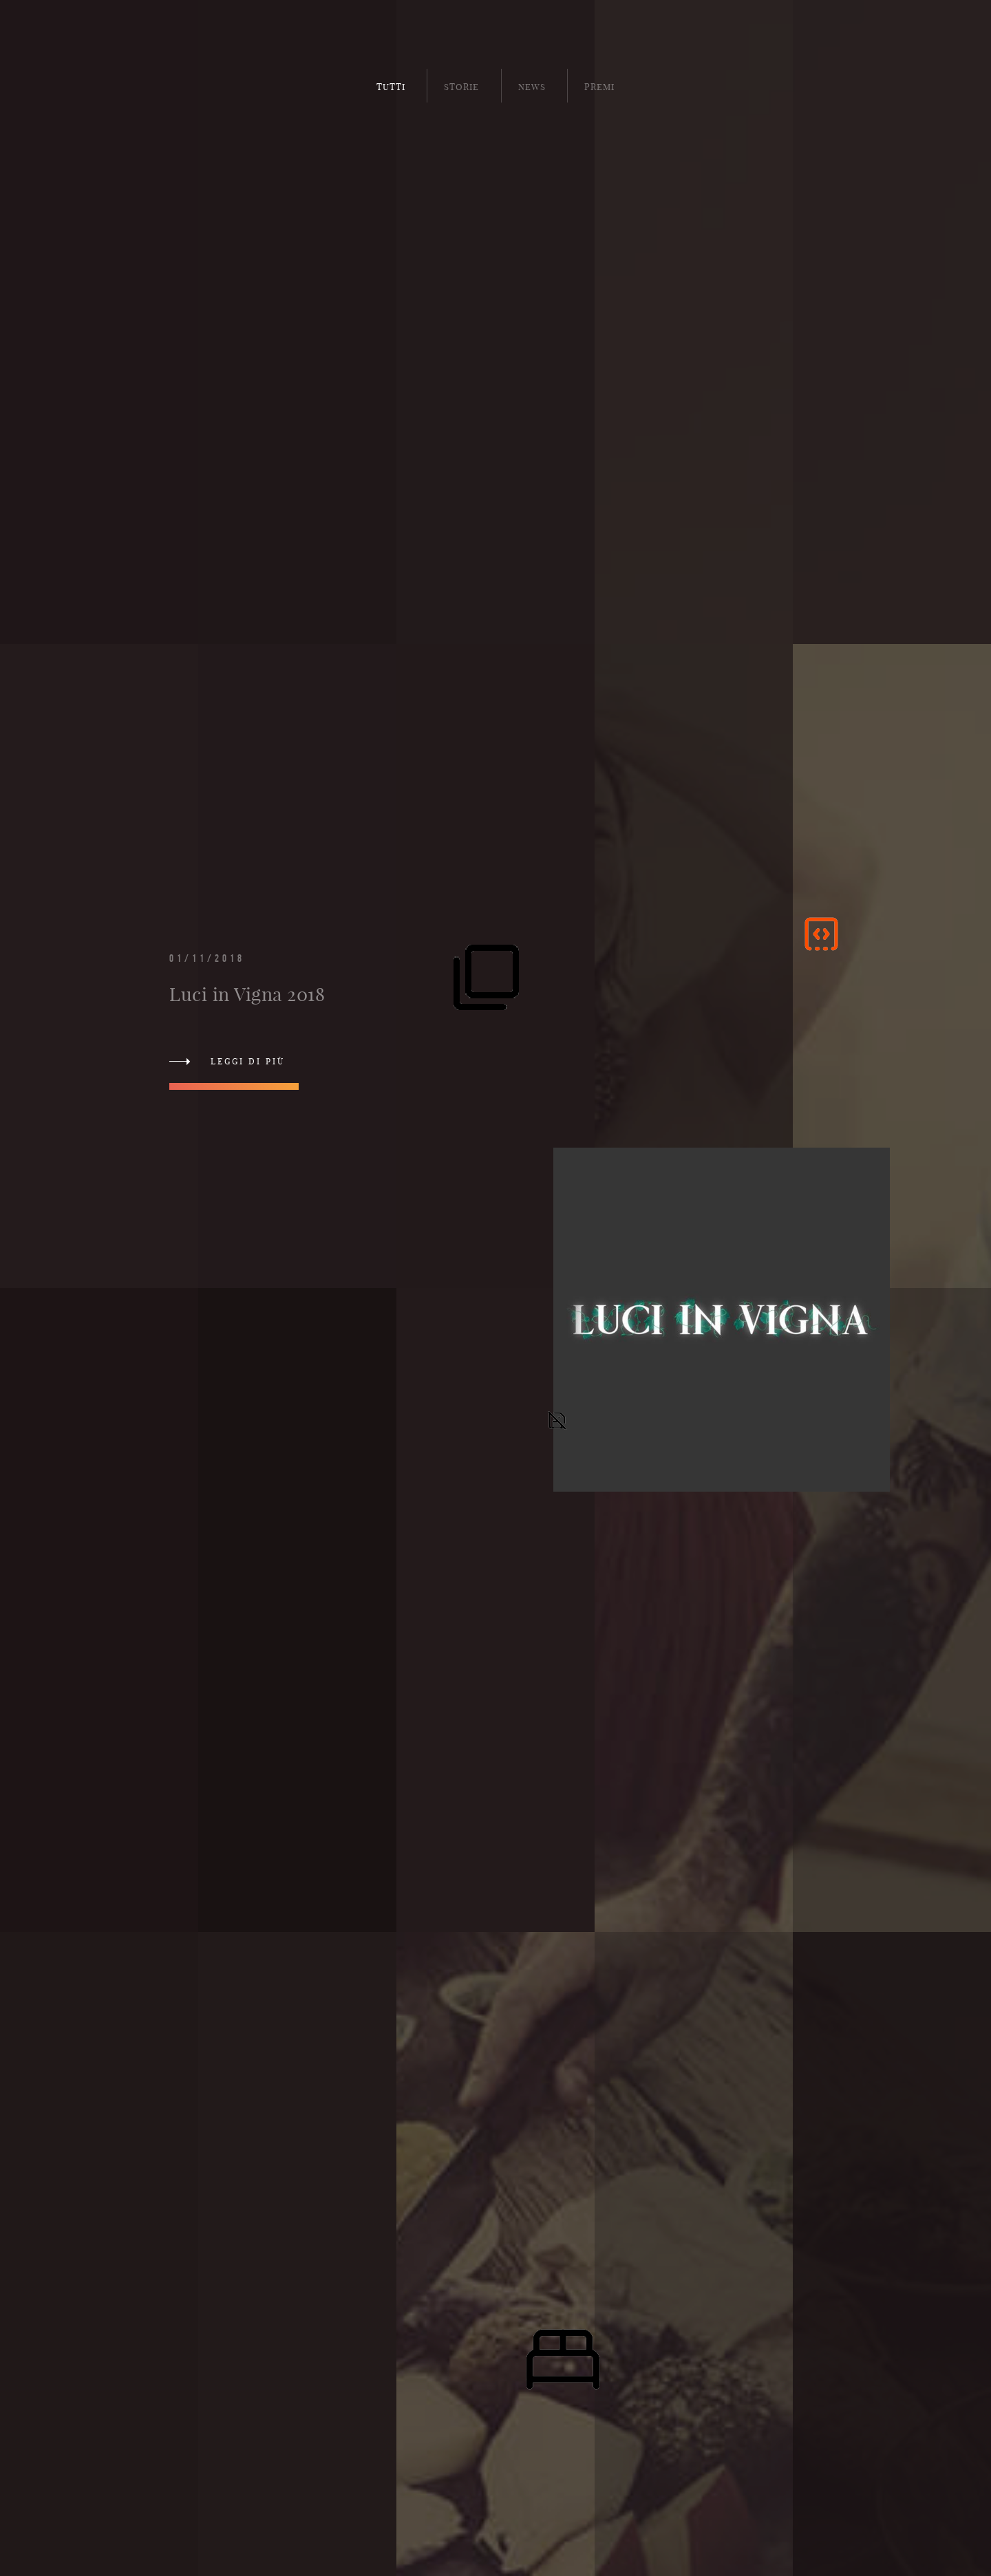 The image size is (991, 2576). What do you see at coordinates (563, 2359) in the screenshot?
I see `view hotel or accommodation options` at bounding box center [563, 2359].